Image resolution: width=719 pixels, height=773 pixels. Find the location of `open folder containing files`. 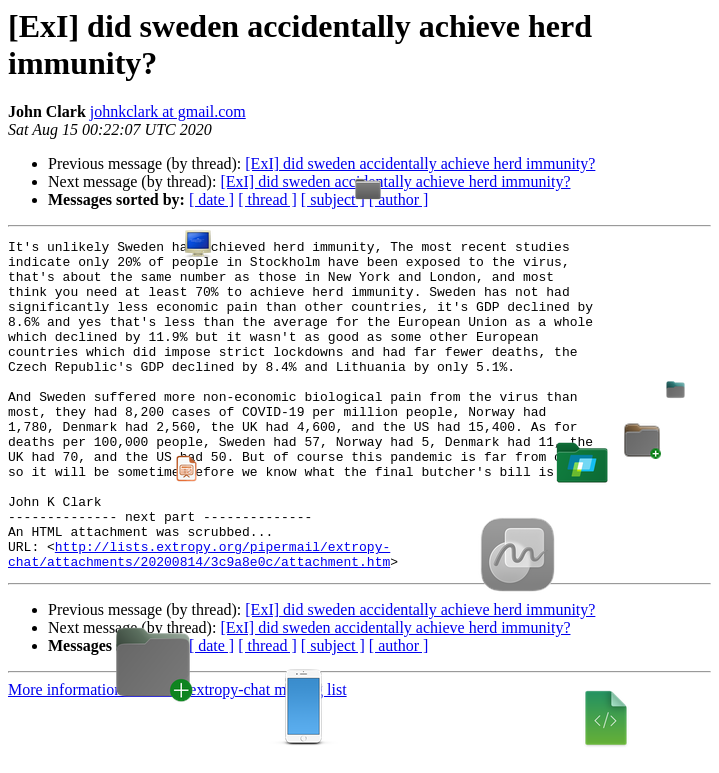

open folder containing files is located at coordinates (675, 389).